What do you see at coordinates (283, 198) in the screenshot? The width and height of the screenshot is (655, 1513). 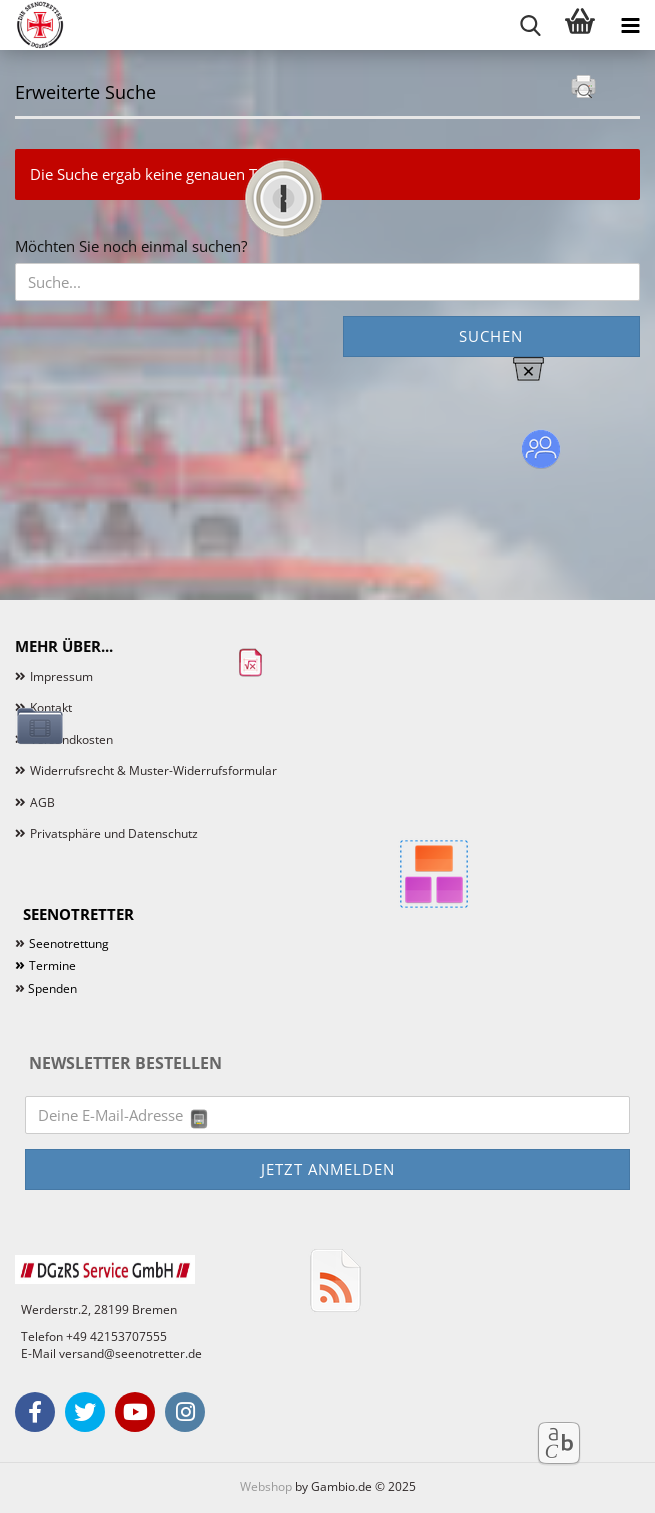 I see `open the passwords app` at bounding box center [283, 198].